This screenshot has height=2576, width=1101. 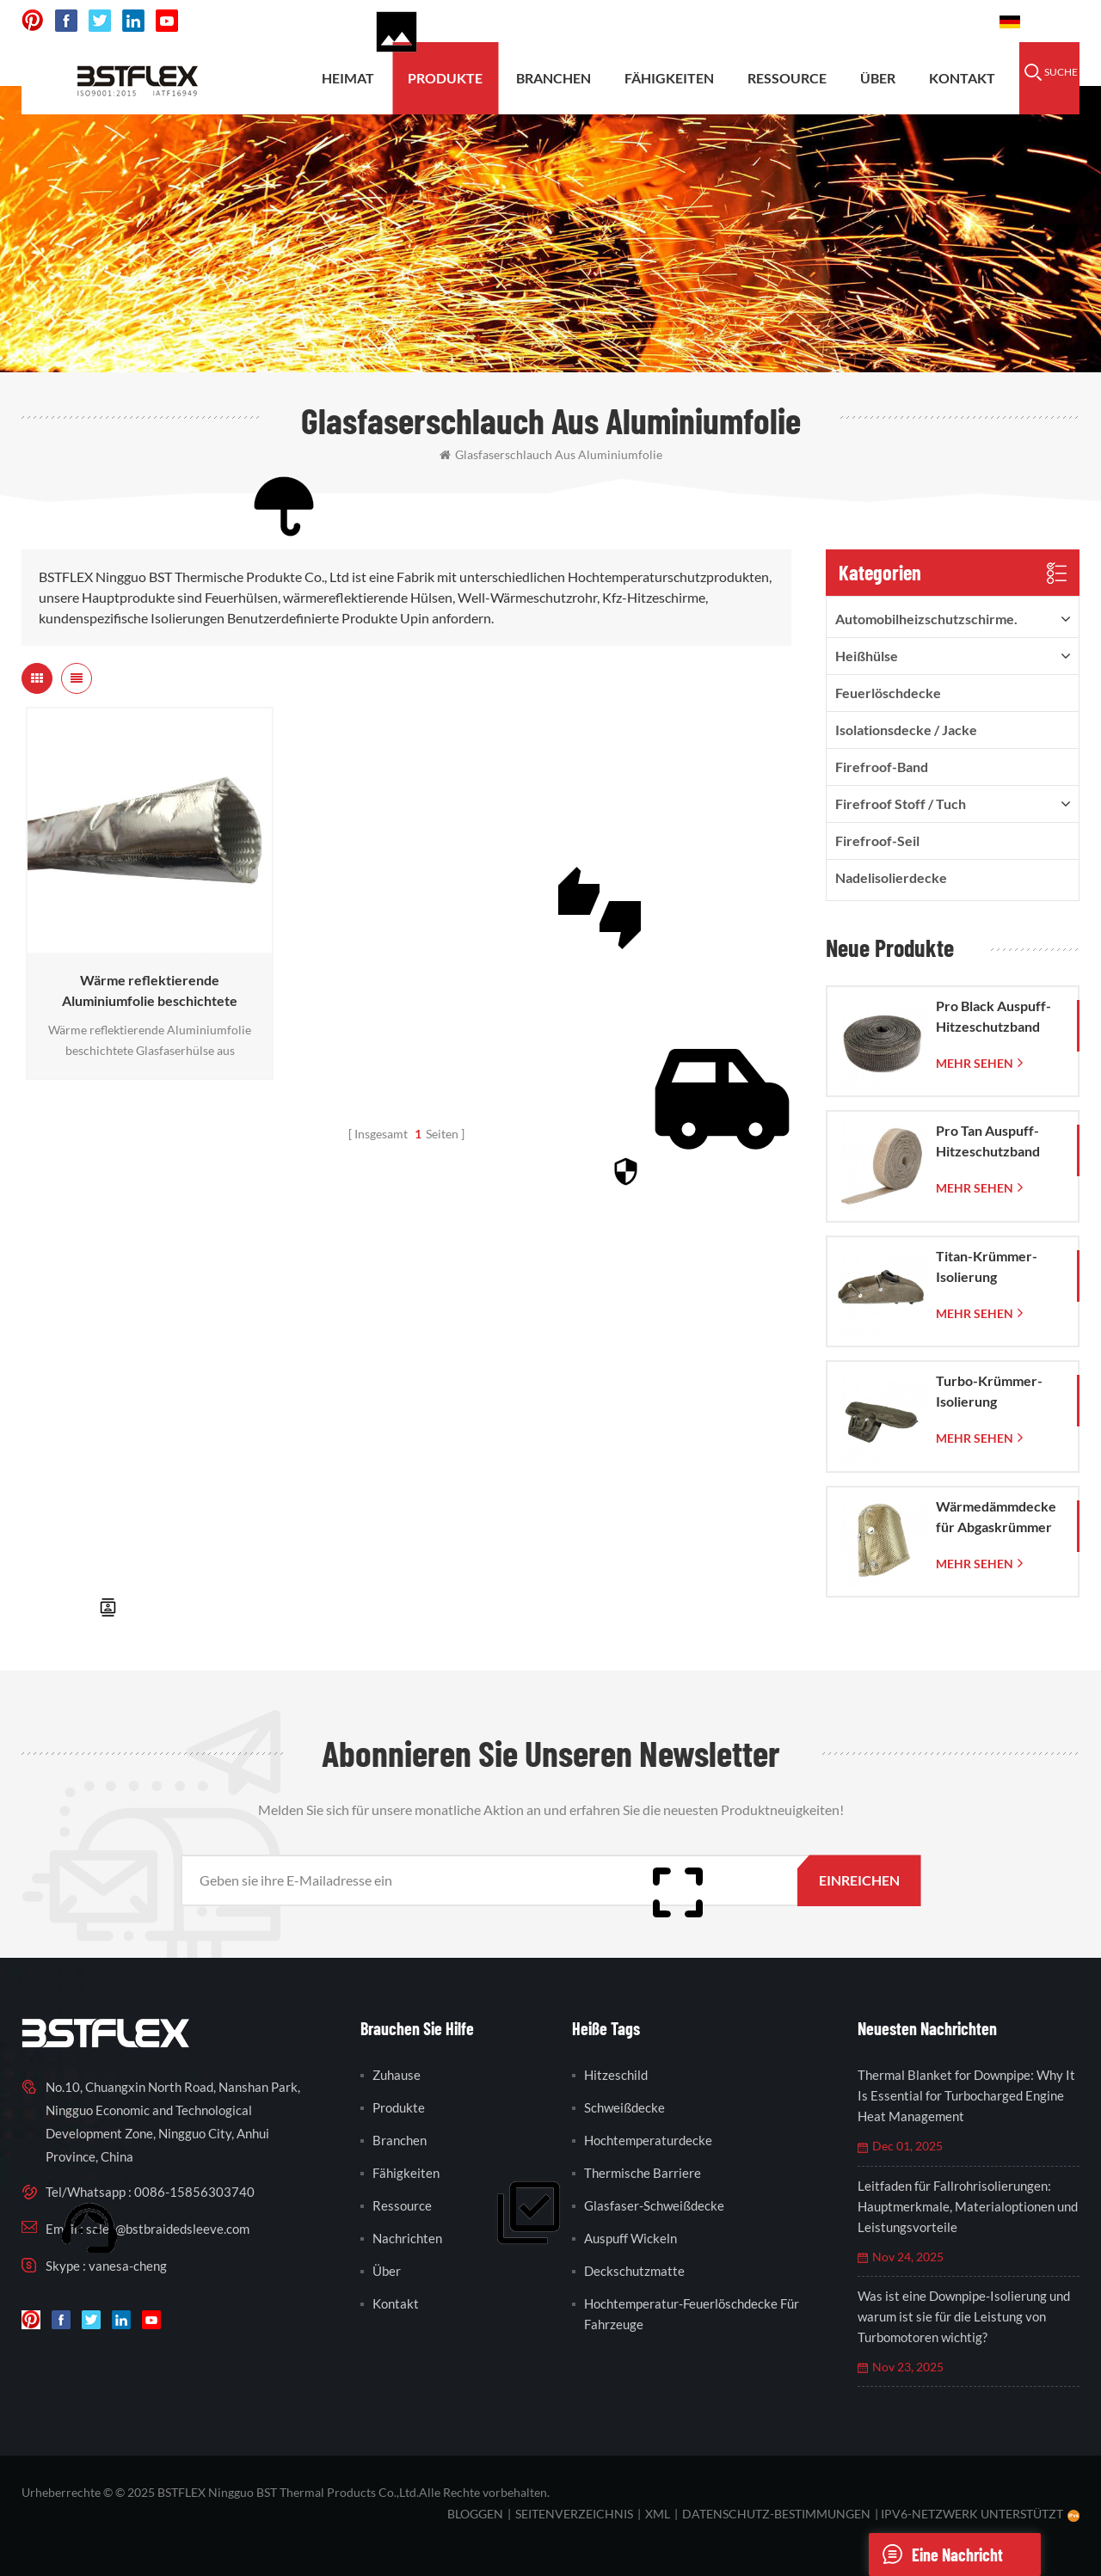 What do you see at coordinates (625, 1171) in the screenshot?
I see `access security settings` at bounding box center [625, 1171].